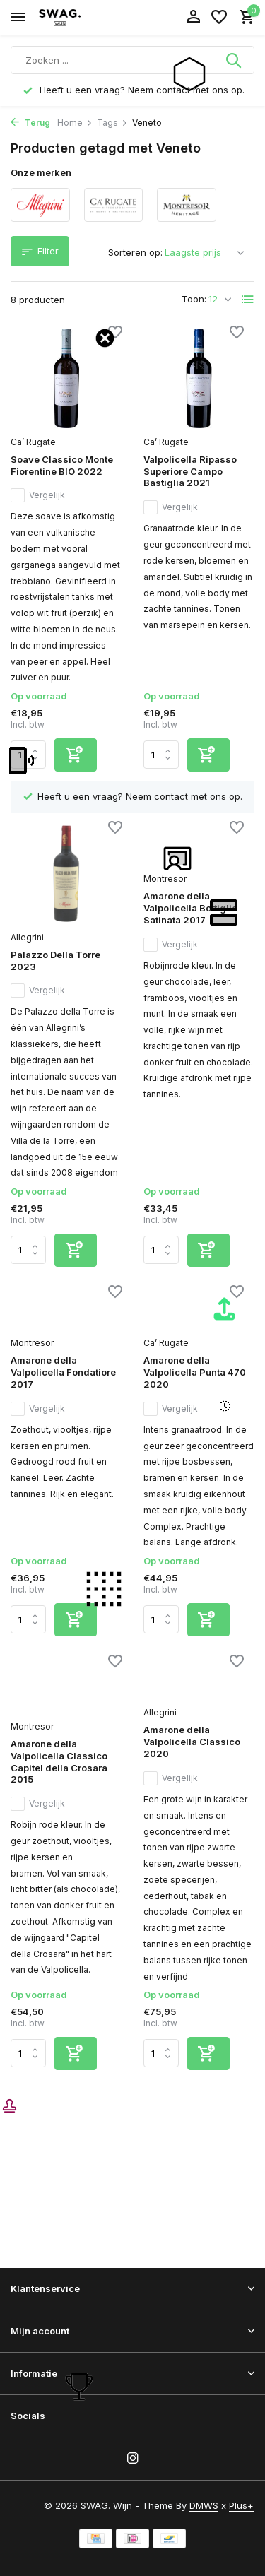  Describe the element at coordinates (79, 2387) in the screenshot. I see `view achievements or awards` at that location.